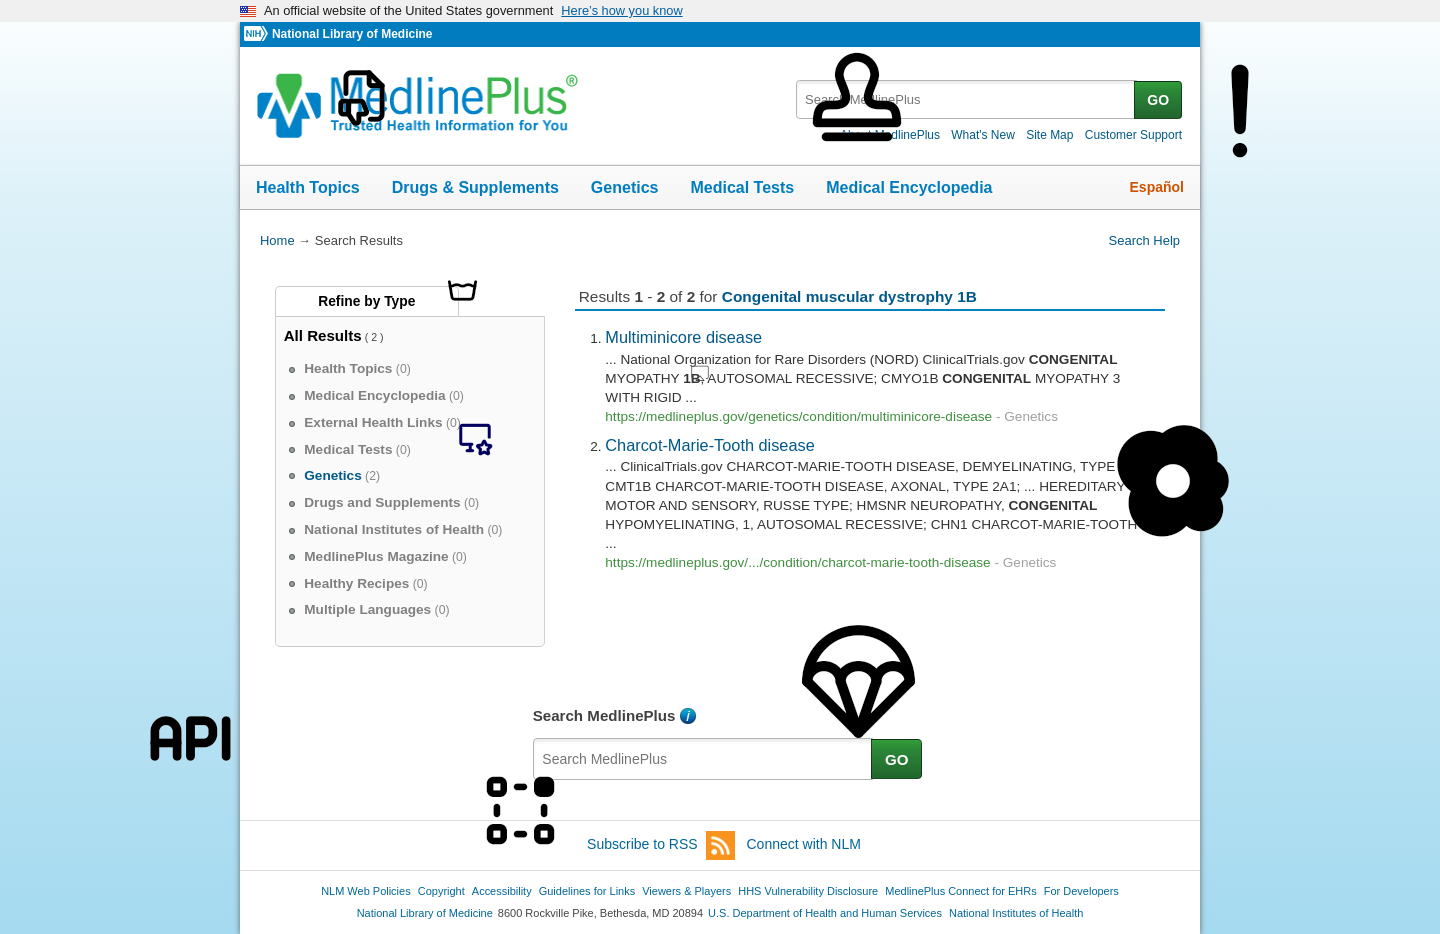 This screenshot has height=934, width=1440. I want to click on wash or laundry care instructions, so click(462, 290).